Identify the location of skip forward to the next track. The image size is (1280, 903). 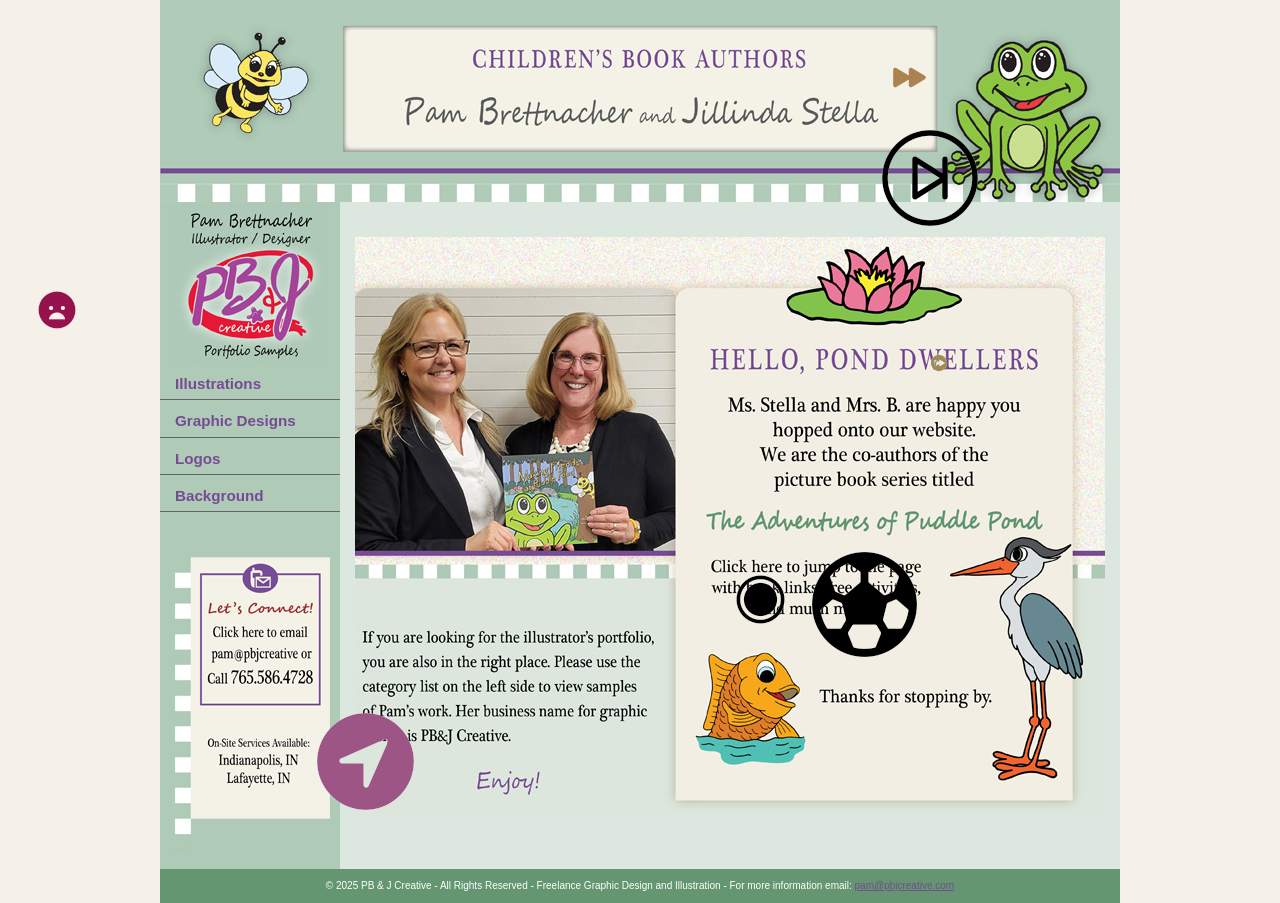
(939, 363).